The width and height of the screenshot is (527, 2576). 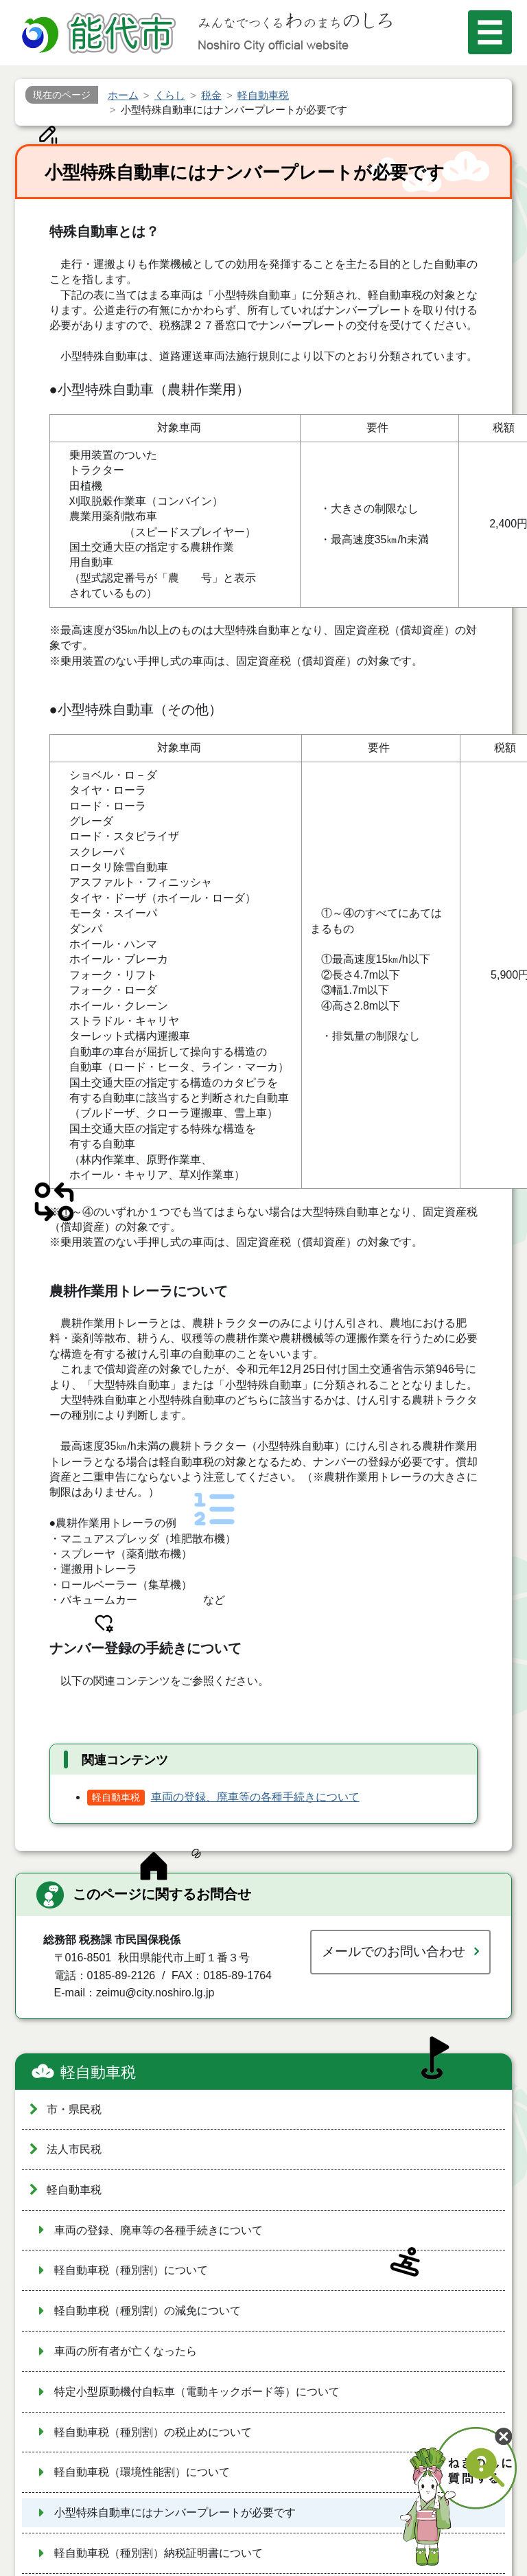 I want to click on access golf course or mini golf features, so click(x=432, y=2058).